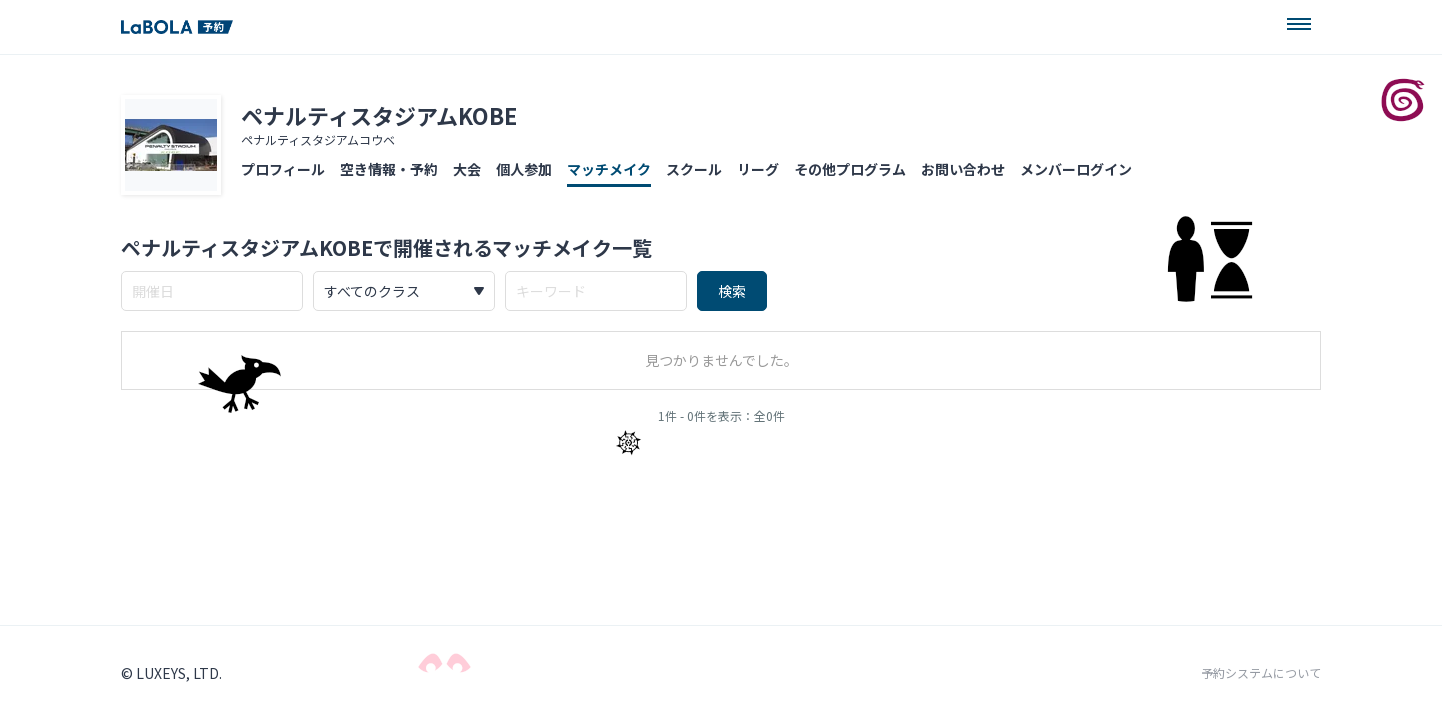  I want to click on sparrow character or bird companion in a game, so click(238, 382).